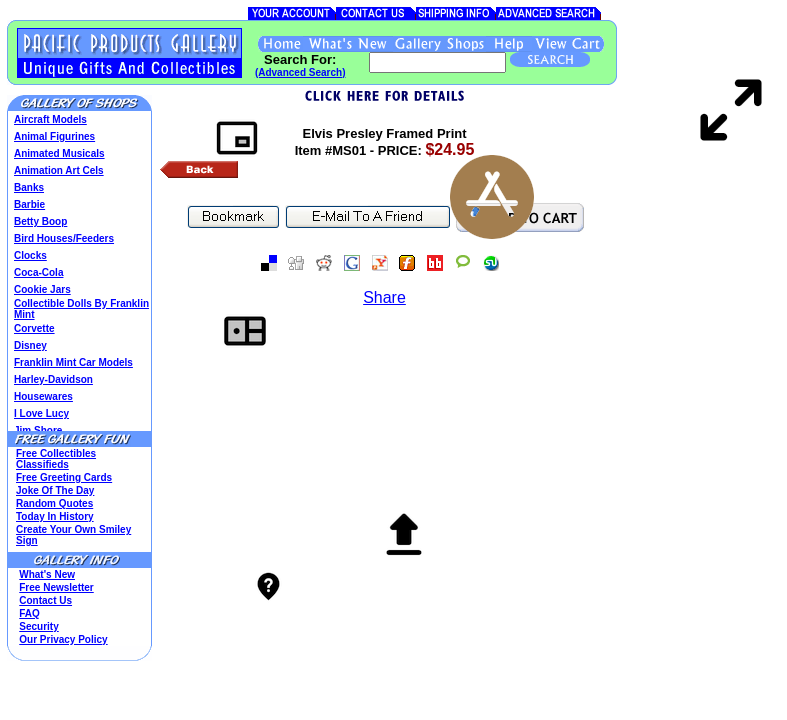  What do you see at coordinates (237, 138) in the screenshot?
I see `enable picture-in-picture mode` at bounding box center [237, 138].